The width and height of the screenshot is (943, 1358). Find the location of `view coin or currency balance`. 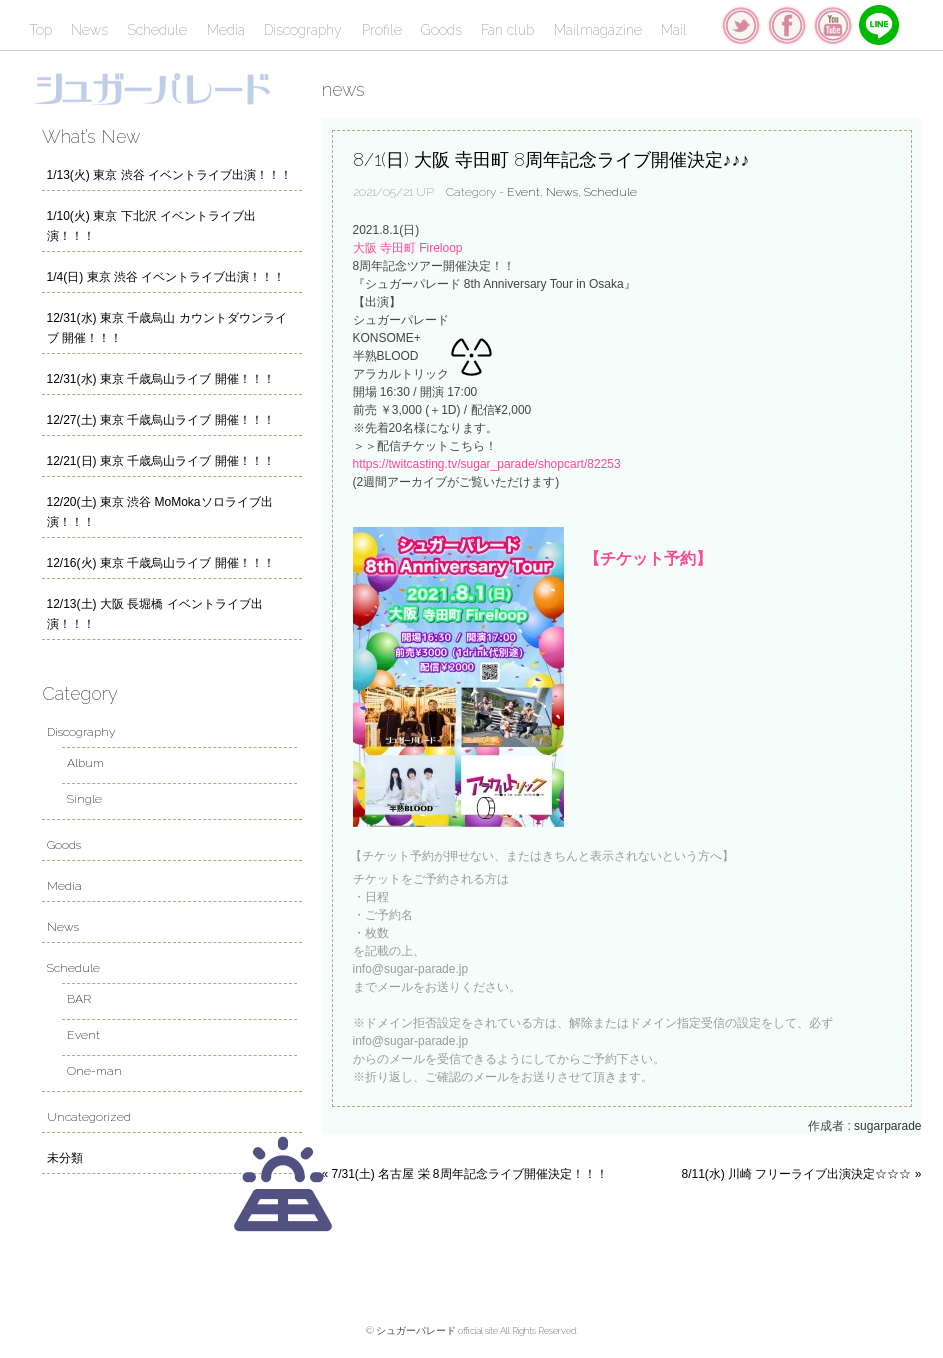

view coin or currency balance is located at coordinates (486, 808).